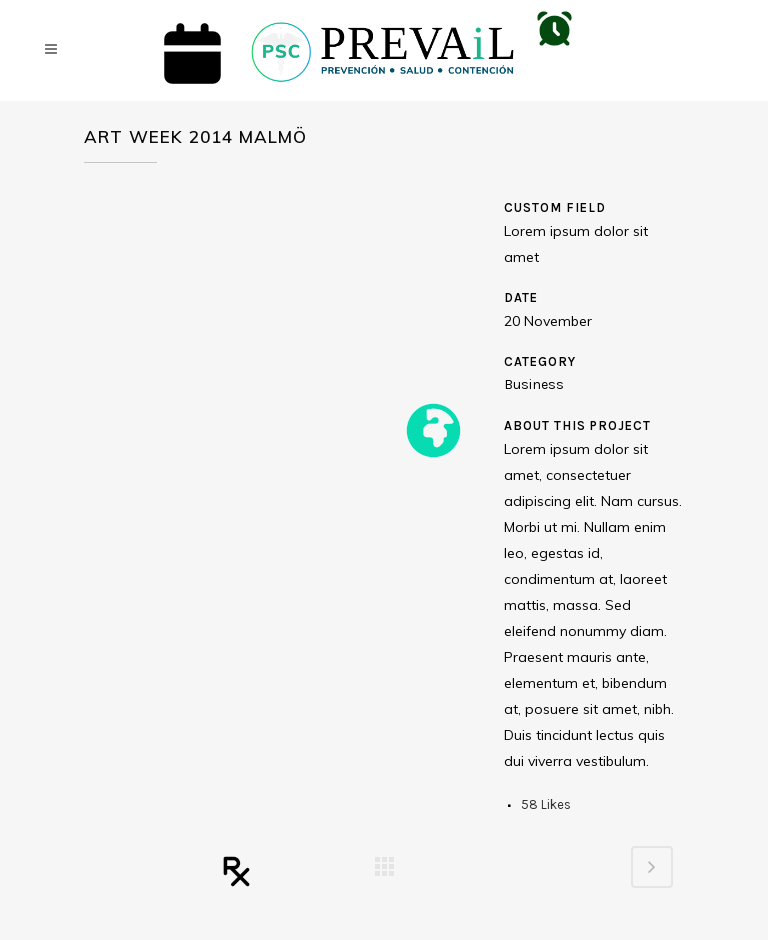  I want to click on view prescription details, so click(236, 871).